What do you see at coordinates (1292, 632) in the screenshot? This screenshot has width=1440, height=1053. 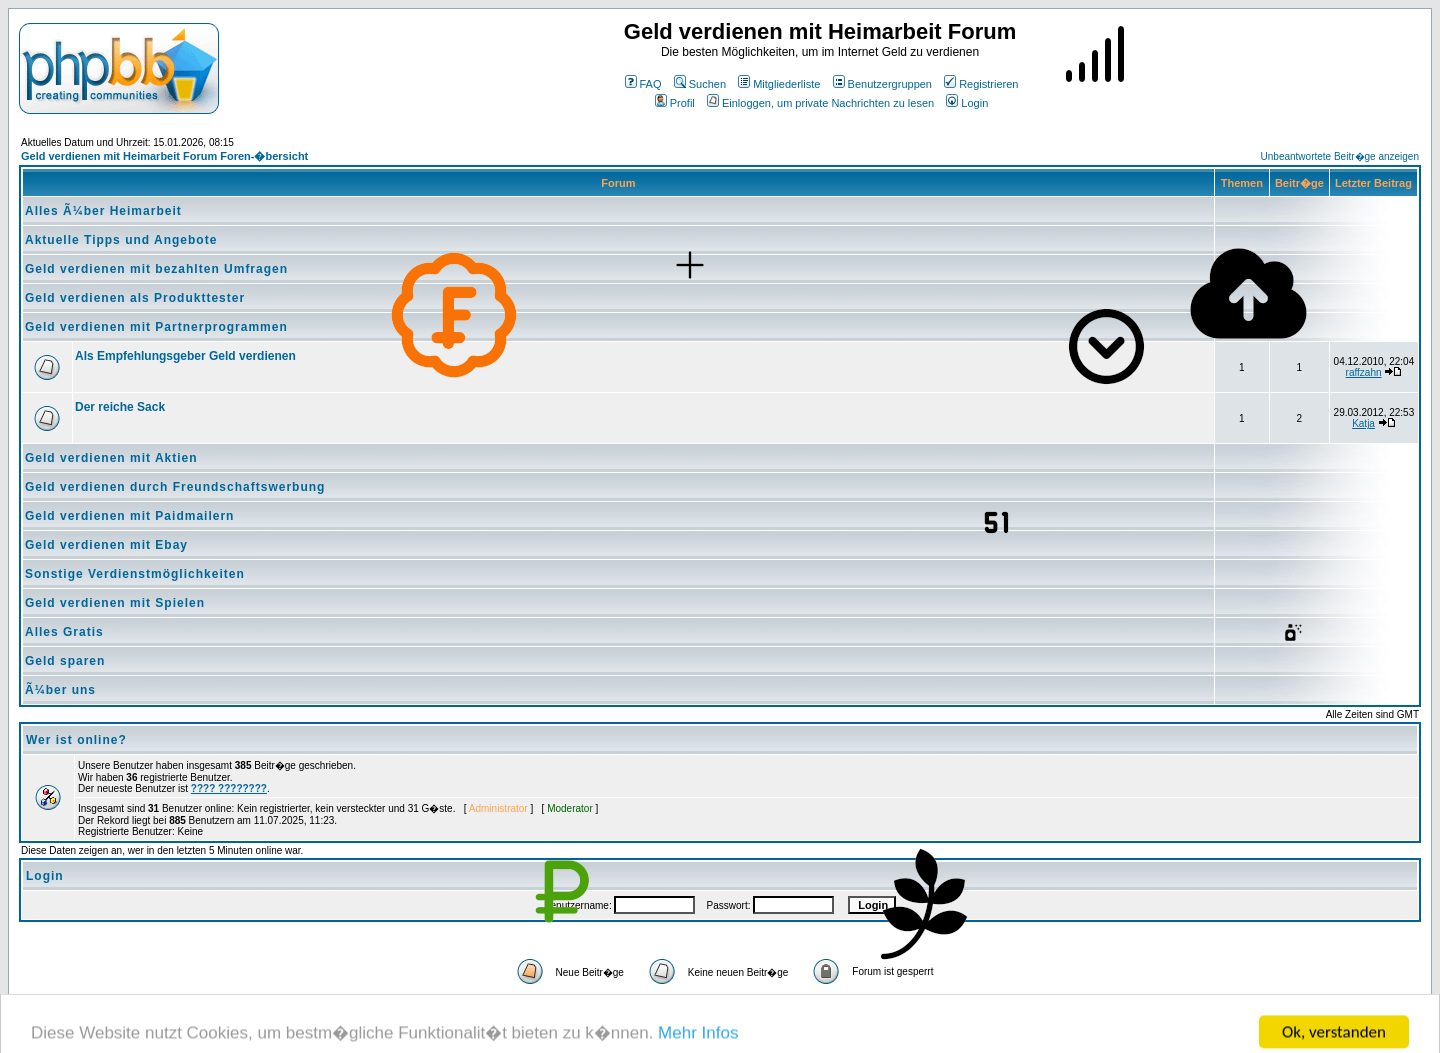 I see `air freshener or fragrance settings` at bounding box center [1292, 632].